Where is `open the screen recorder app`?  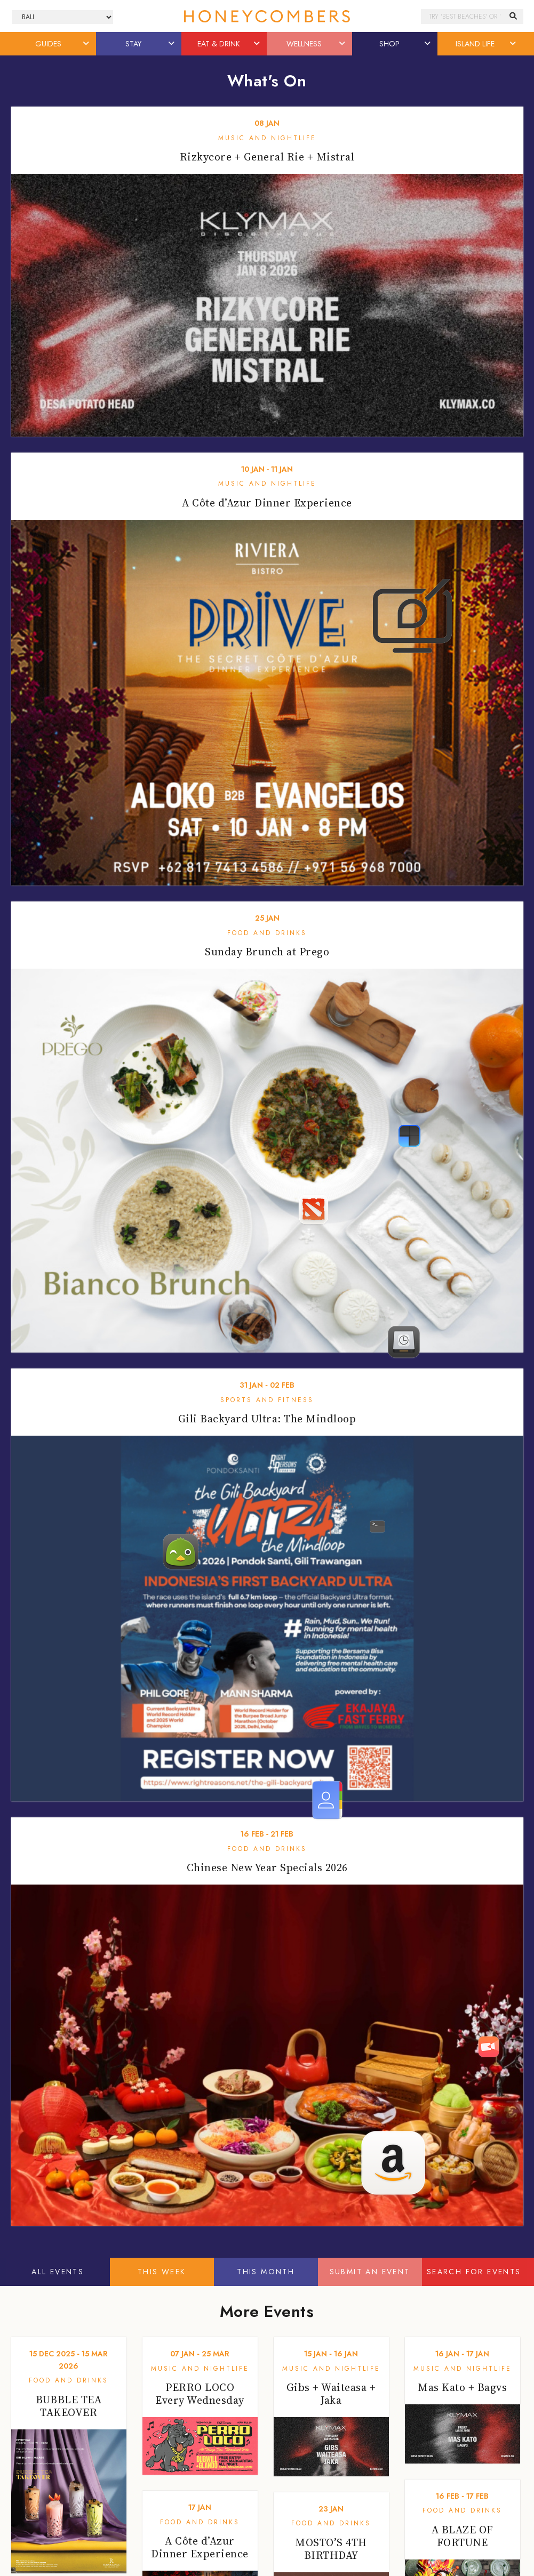 open the screen recorder app is located at coordinates (489, 2047).